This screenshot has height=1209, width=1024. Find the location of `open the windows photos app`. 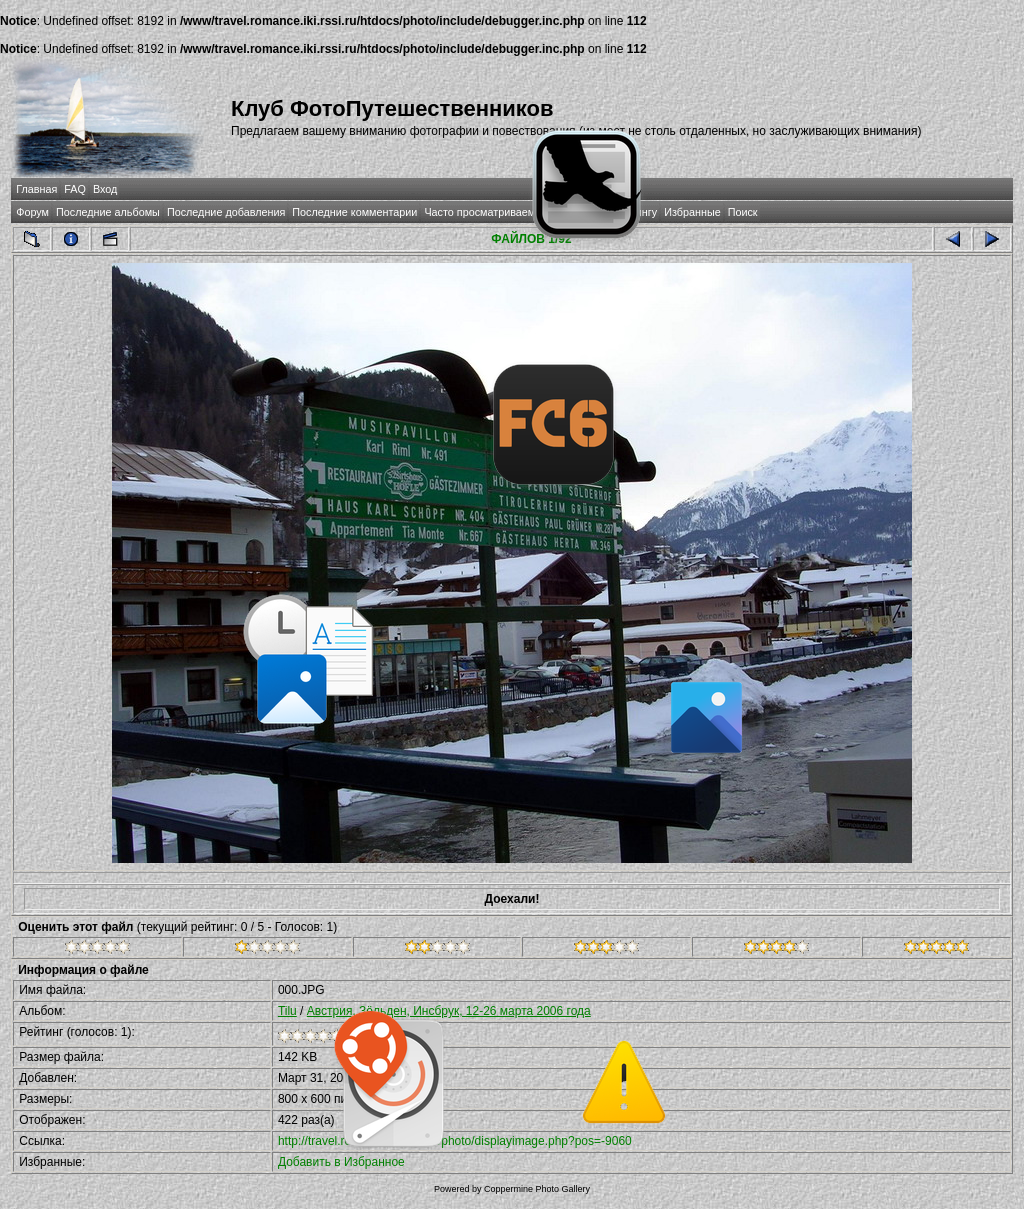

open the windows photos app is located at coordinates (706, 717).